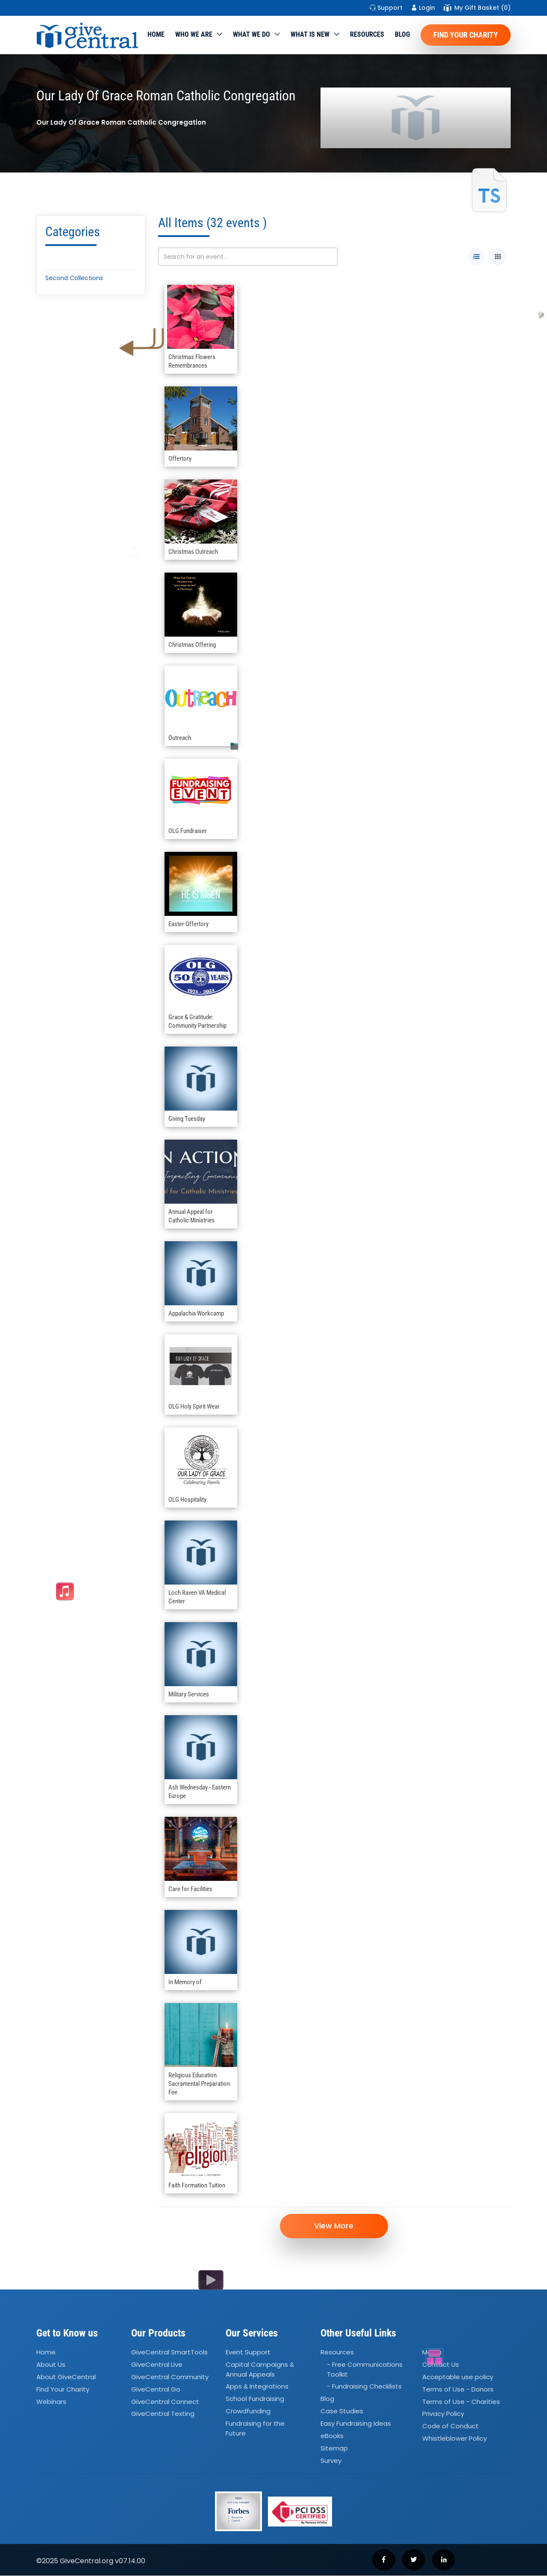 The image size is (547, 2576). I want to click on select all items in the current view, so click(434, 2357).